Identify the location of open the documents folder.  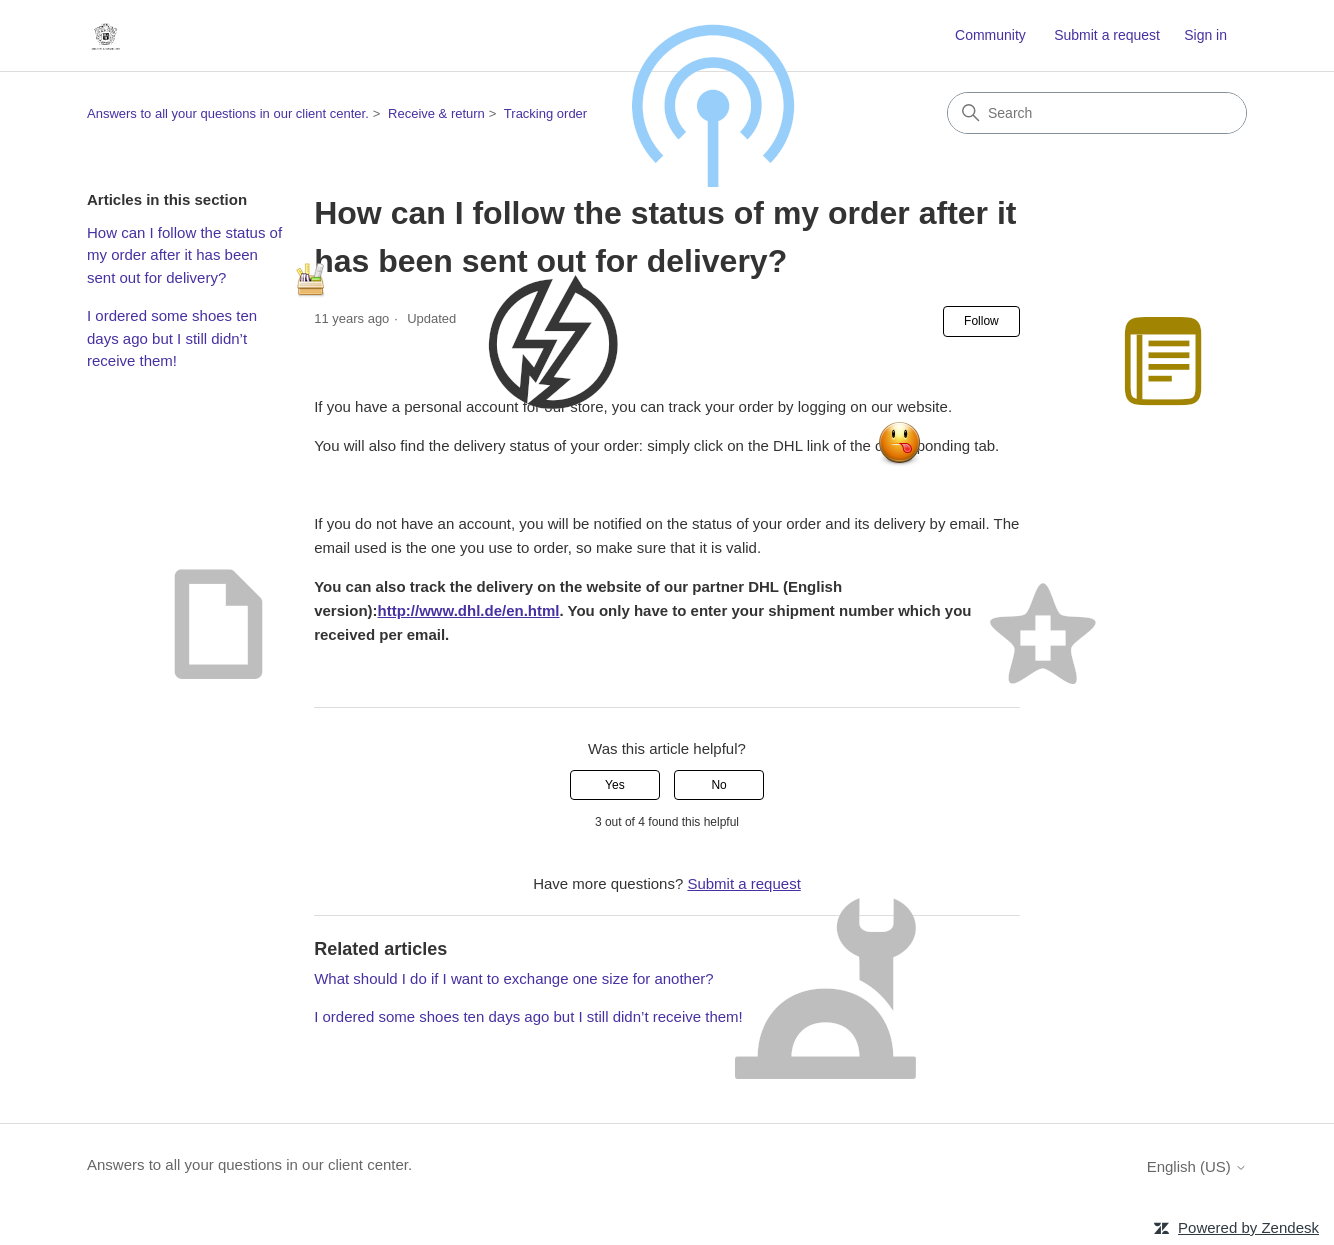
(218, 620).